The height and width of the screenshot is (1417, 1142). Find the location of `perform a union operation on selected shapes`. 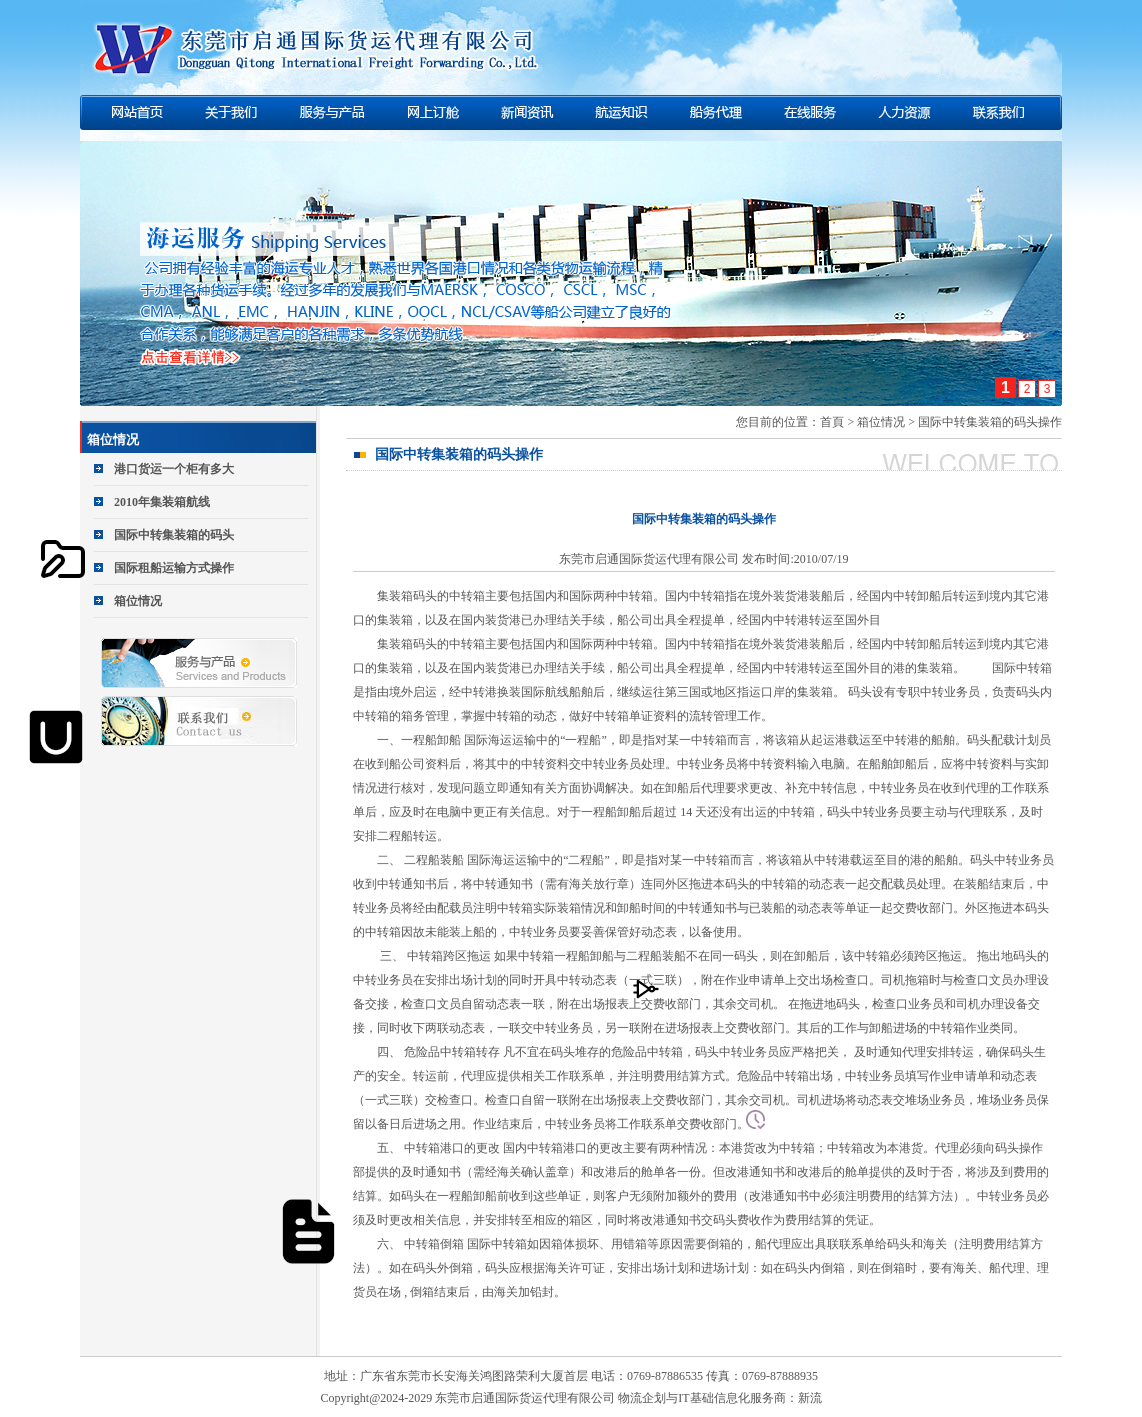

perform a union operation on selected shapes is located at coordinates (56, 737).